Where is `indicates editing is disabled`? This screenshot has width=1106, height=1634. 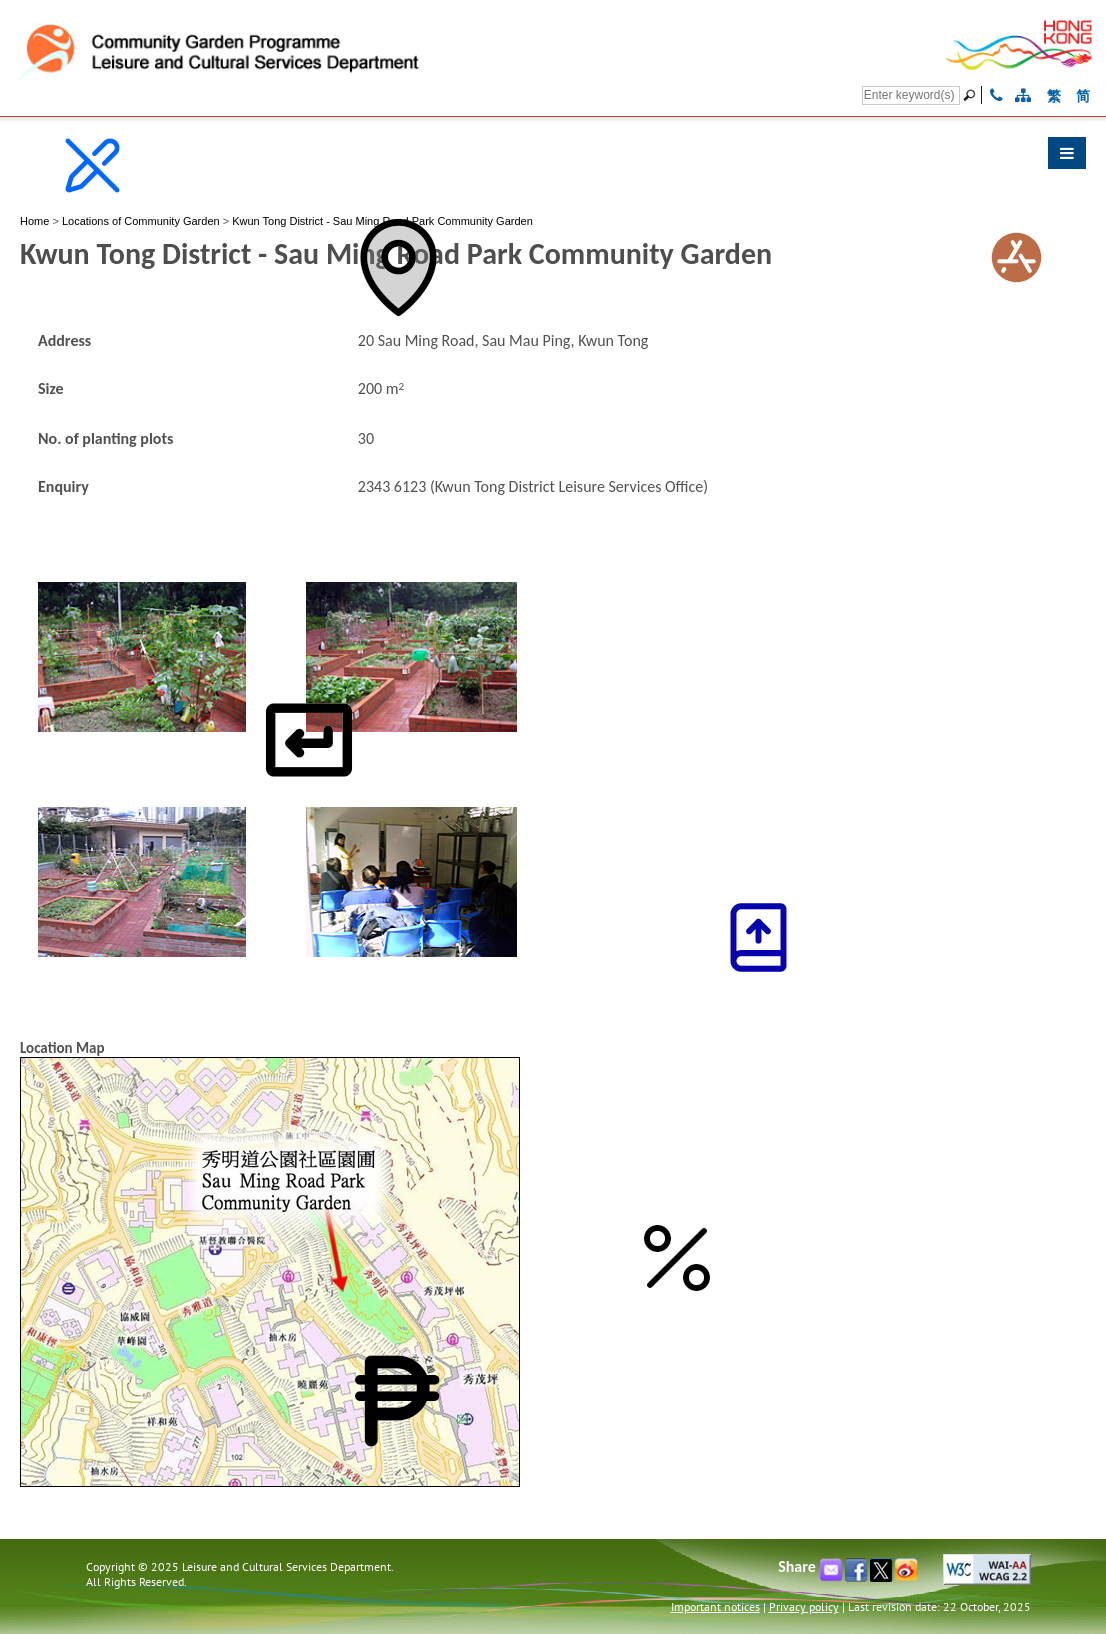 indicates editing is disabled is located at coordinates (92, 165).